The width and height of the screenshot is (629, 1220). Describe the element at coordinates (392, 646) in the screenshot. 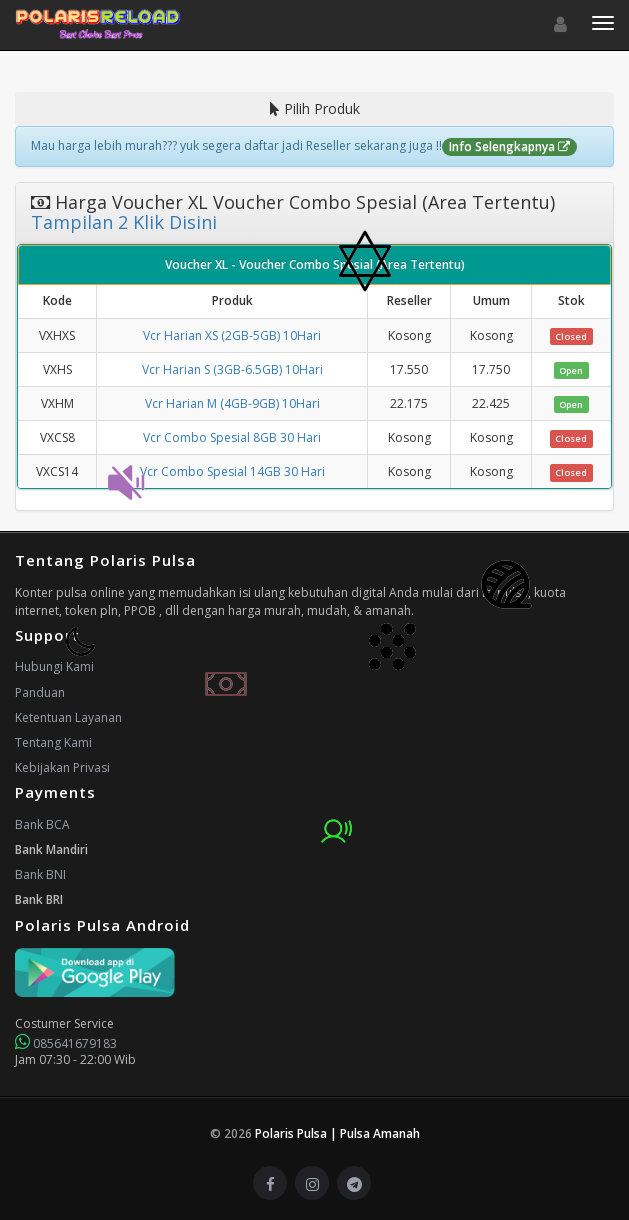

I see `apply a film grain or noise effect` at that location.